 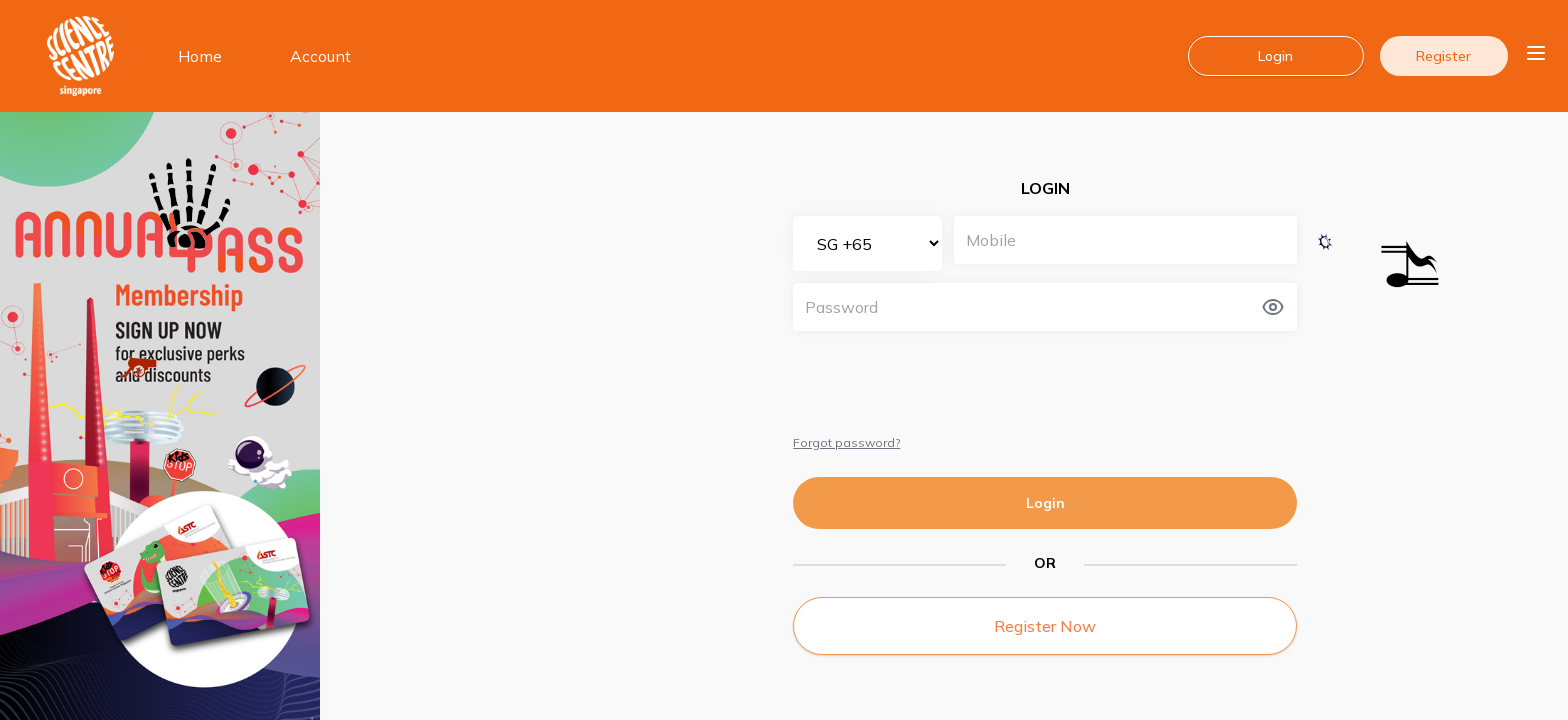 I want to click on equip a spiked collar accessory to your pet or character, so click(x=1325, y=242).